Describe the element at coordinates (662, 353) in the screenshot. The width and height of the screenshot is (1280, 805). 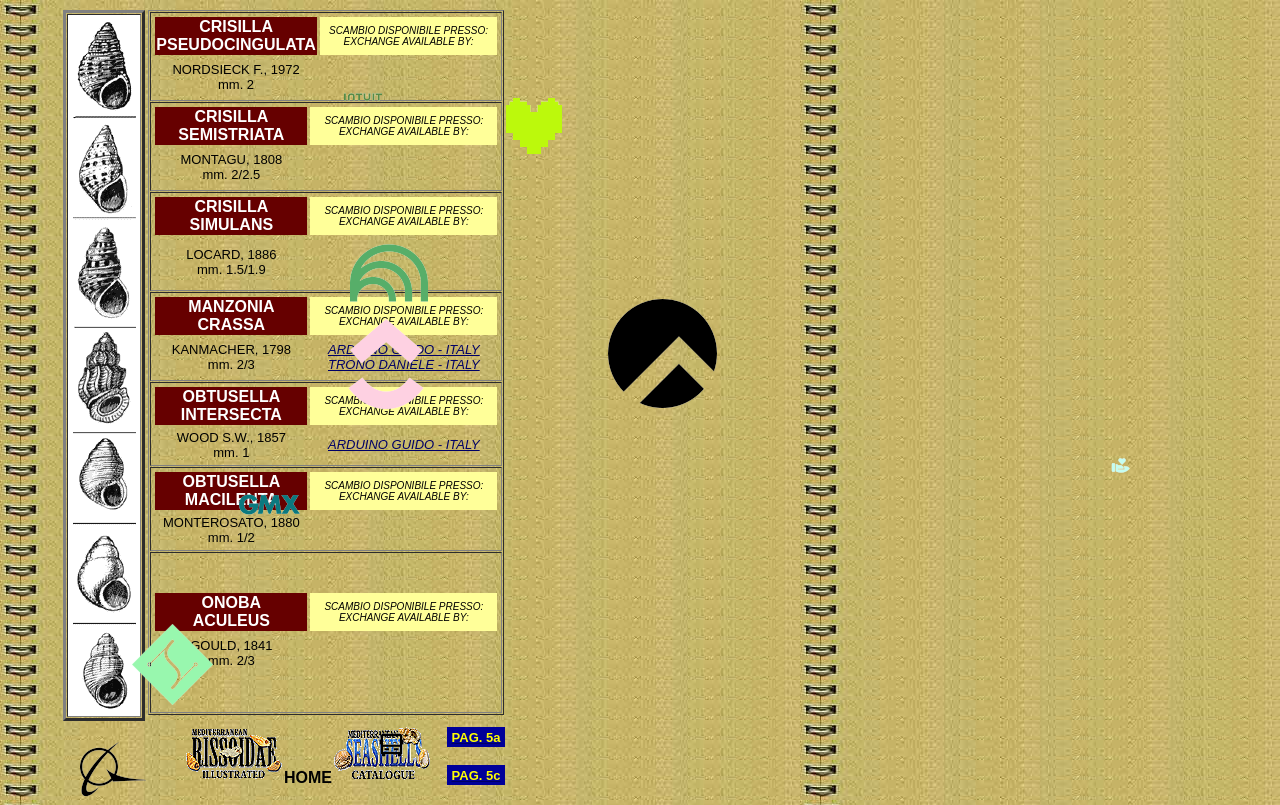
I see `Rocky Linux logo` at that location.